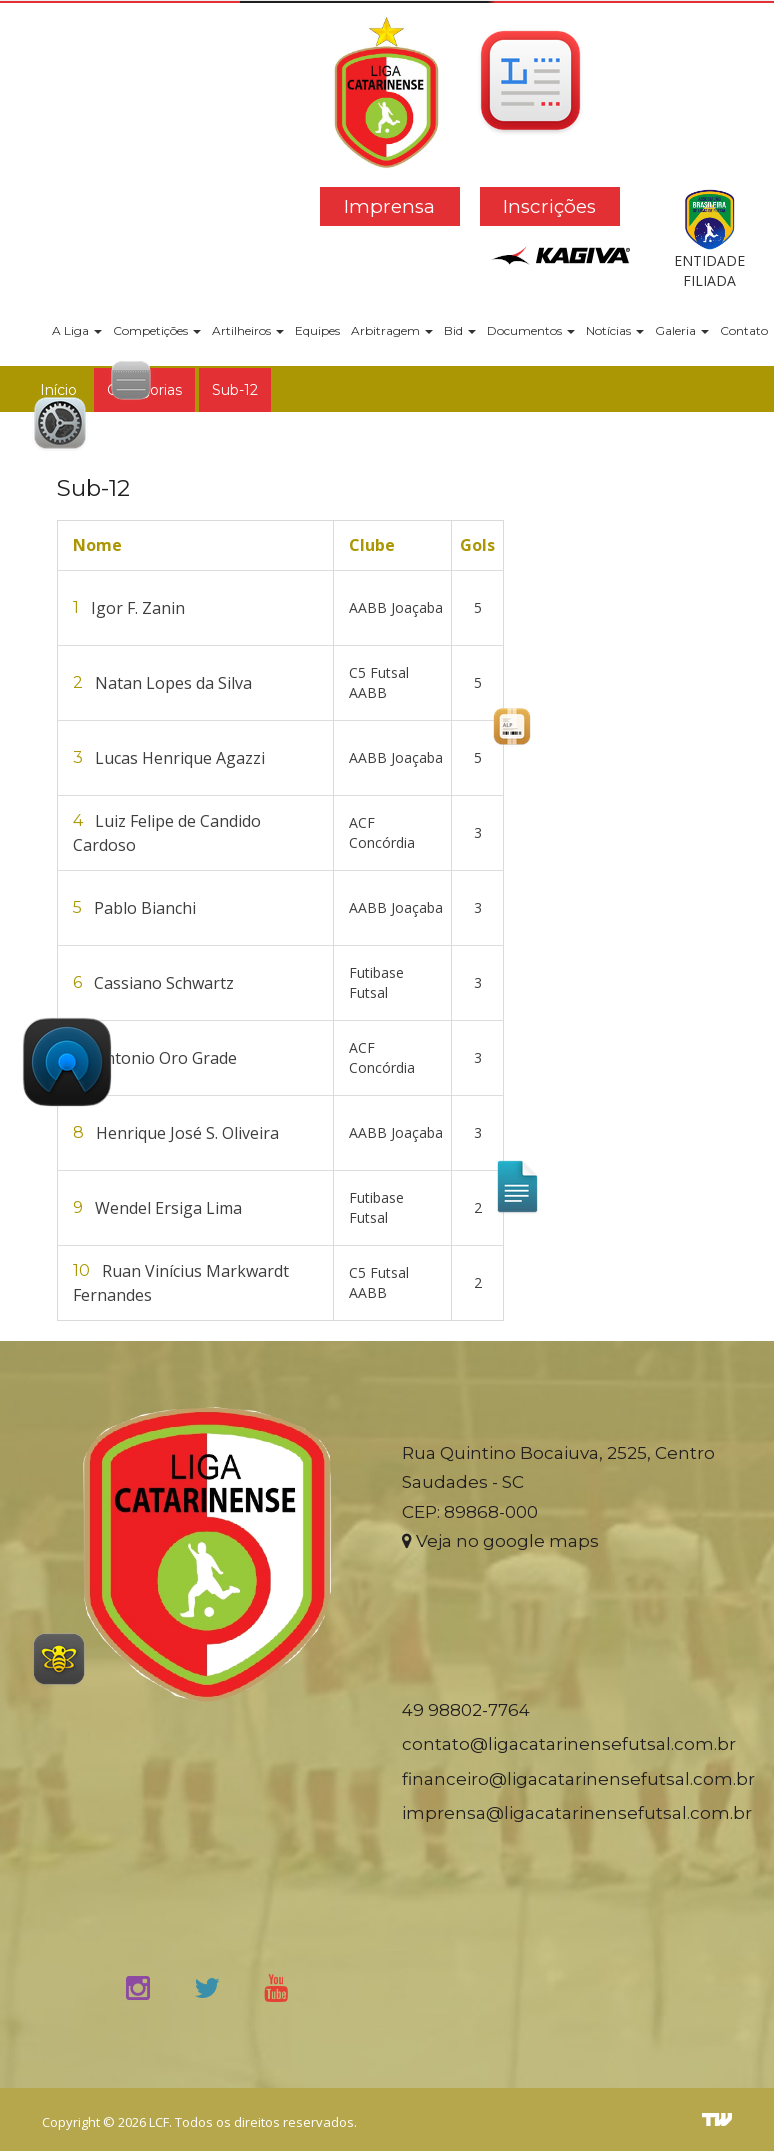 The height and width of the screenshot is (2151, 774). I want to click on open system preferences or settings, so click(60, 423).